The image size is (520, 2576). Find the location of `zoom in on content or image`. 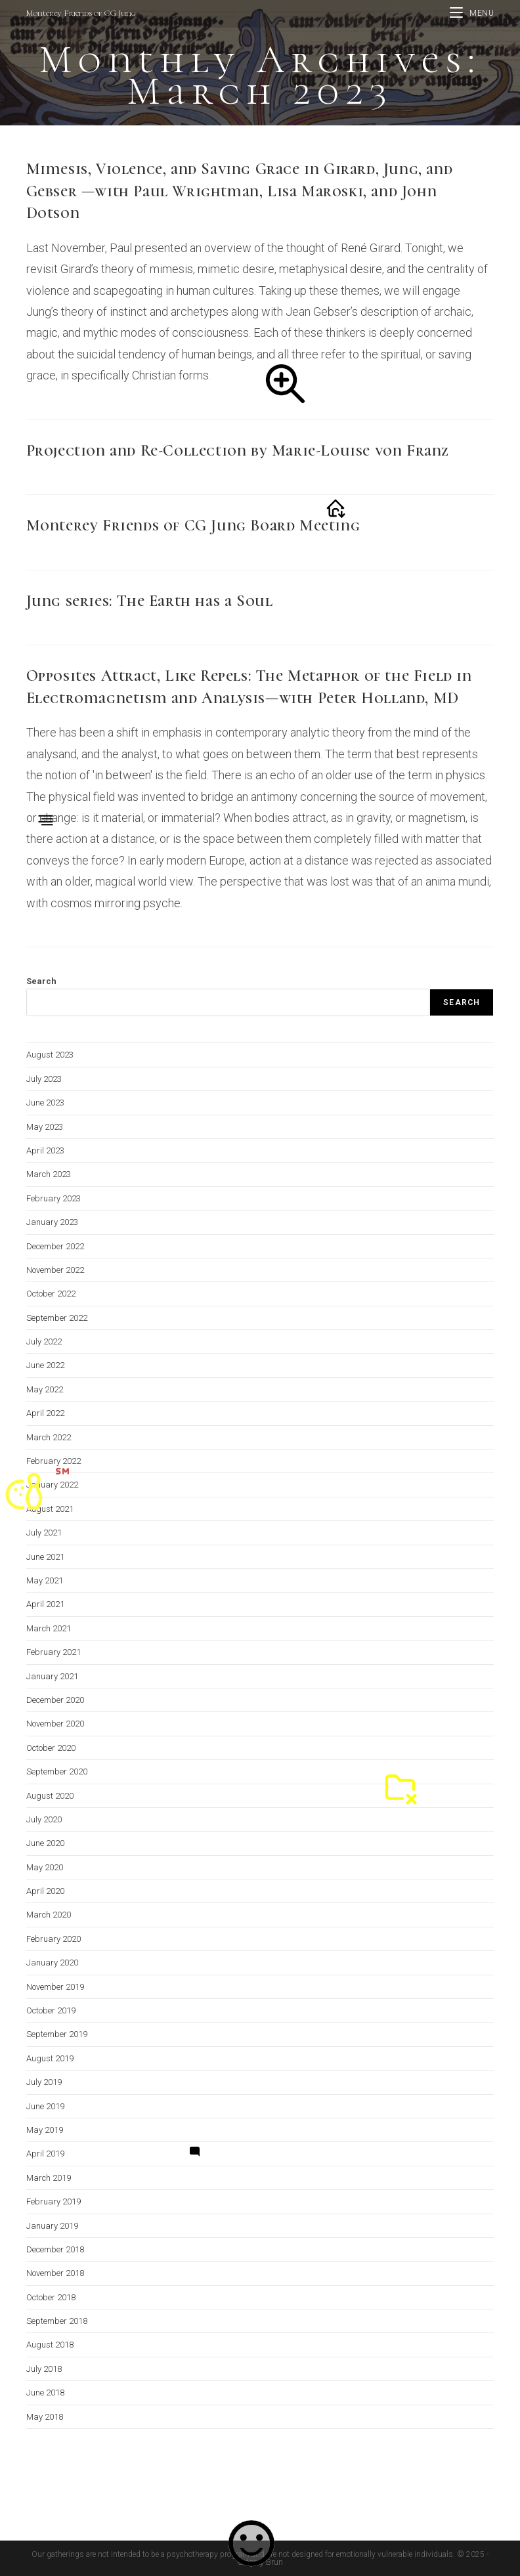

zoom in on content or image is located at coordinates (285, 383).